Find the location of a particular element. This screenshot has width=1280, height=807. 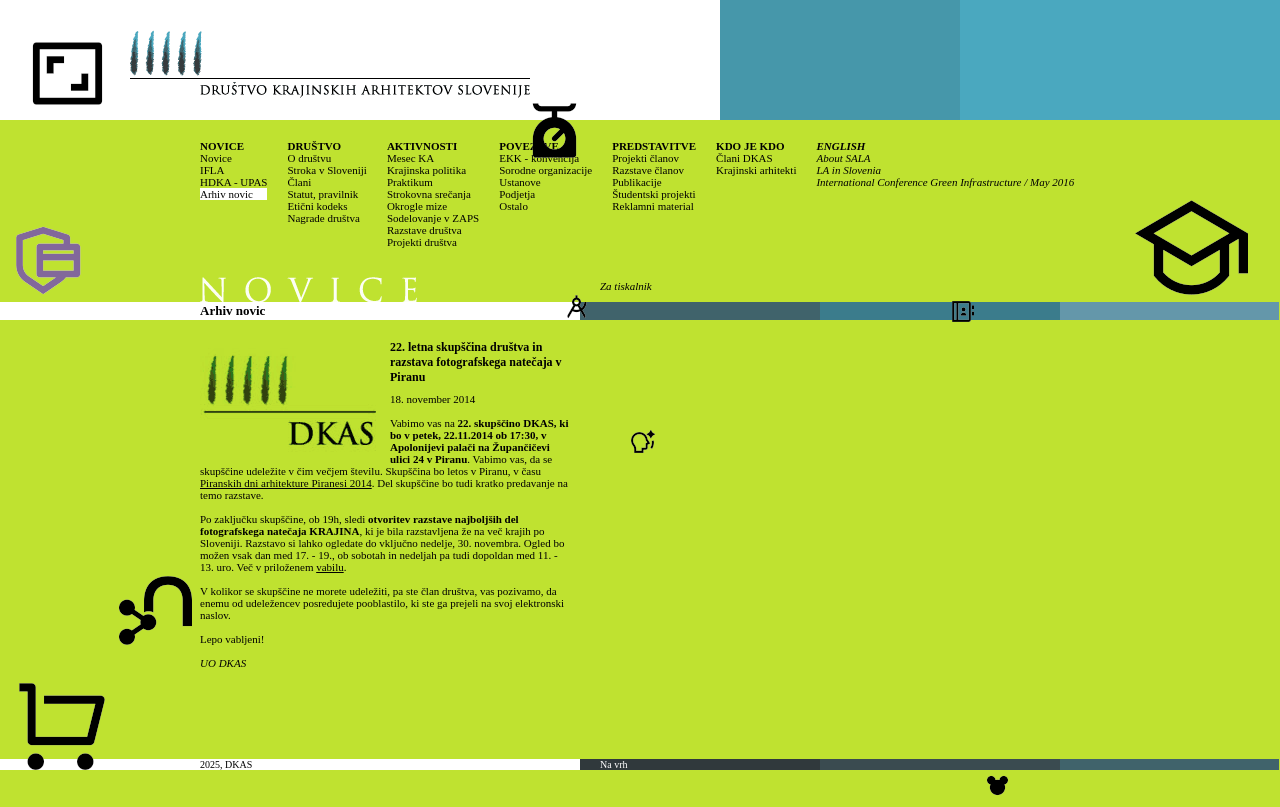

adjust image or video aspect ratio is located at coordinates (67, 73).